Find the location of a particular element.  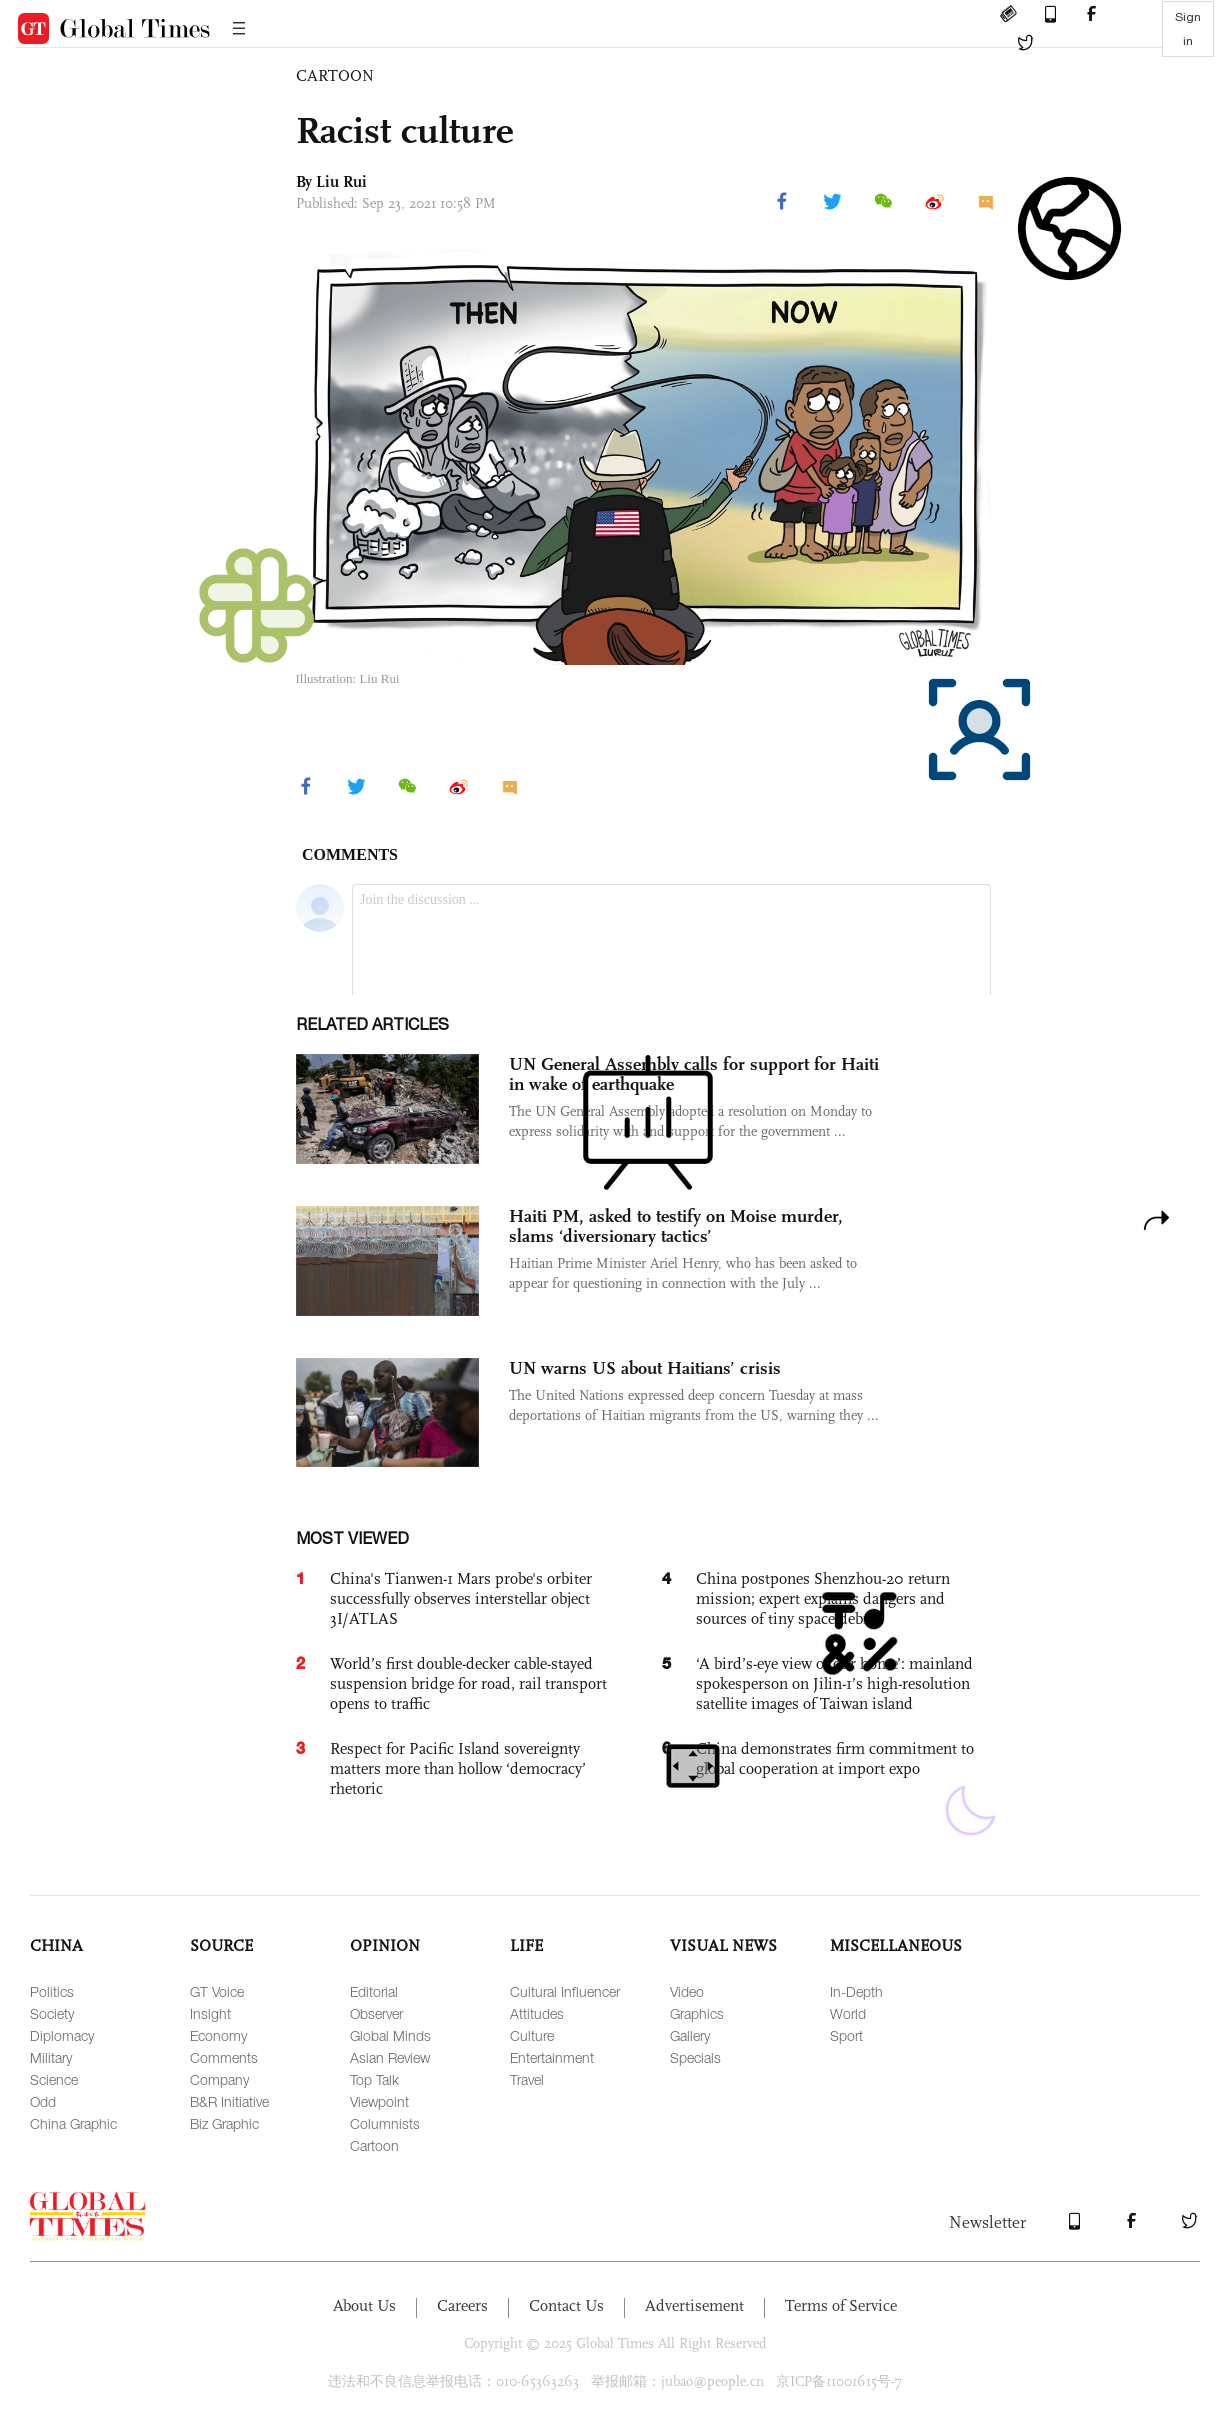

adjust display overscan settings is located at coordinates (693, 1766).